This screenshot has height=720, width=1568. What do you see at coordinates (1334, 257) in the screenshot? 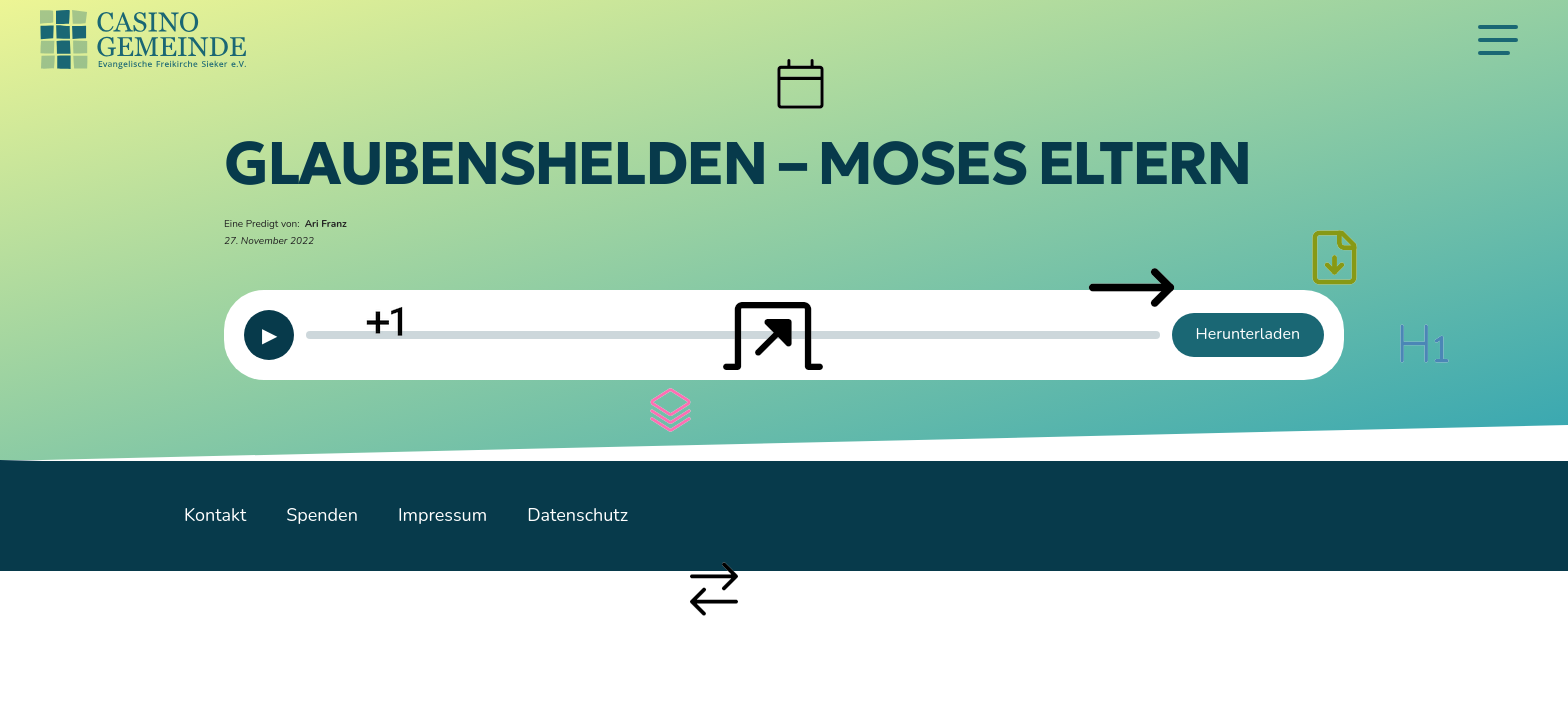
I see `download file` at bounding box center [1334, 257].